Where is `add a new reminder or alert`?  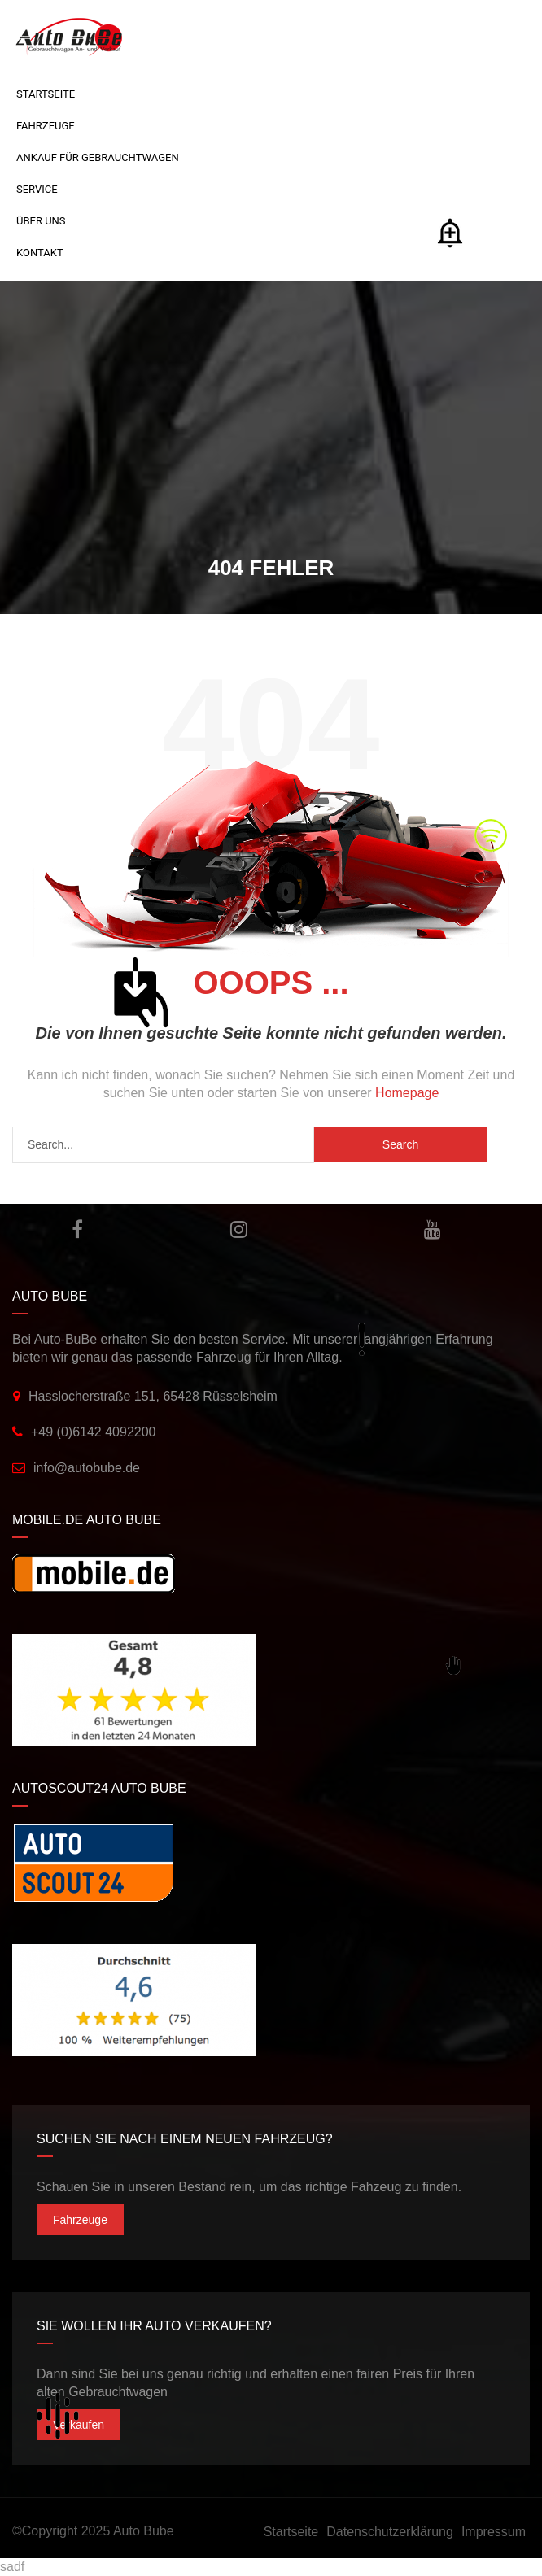
add a new reminder or alert is located at coordinates (450, 233).